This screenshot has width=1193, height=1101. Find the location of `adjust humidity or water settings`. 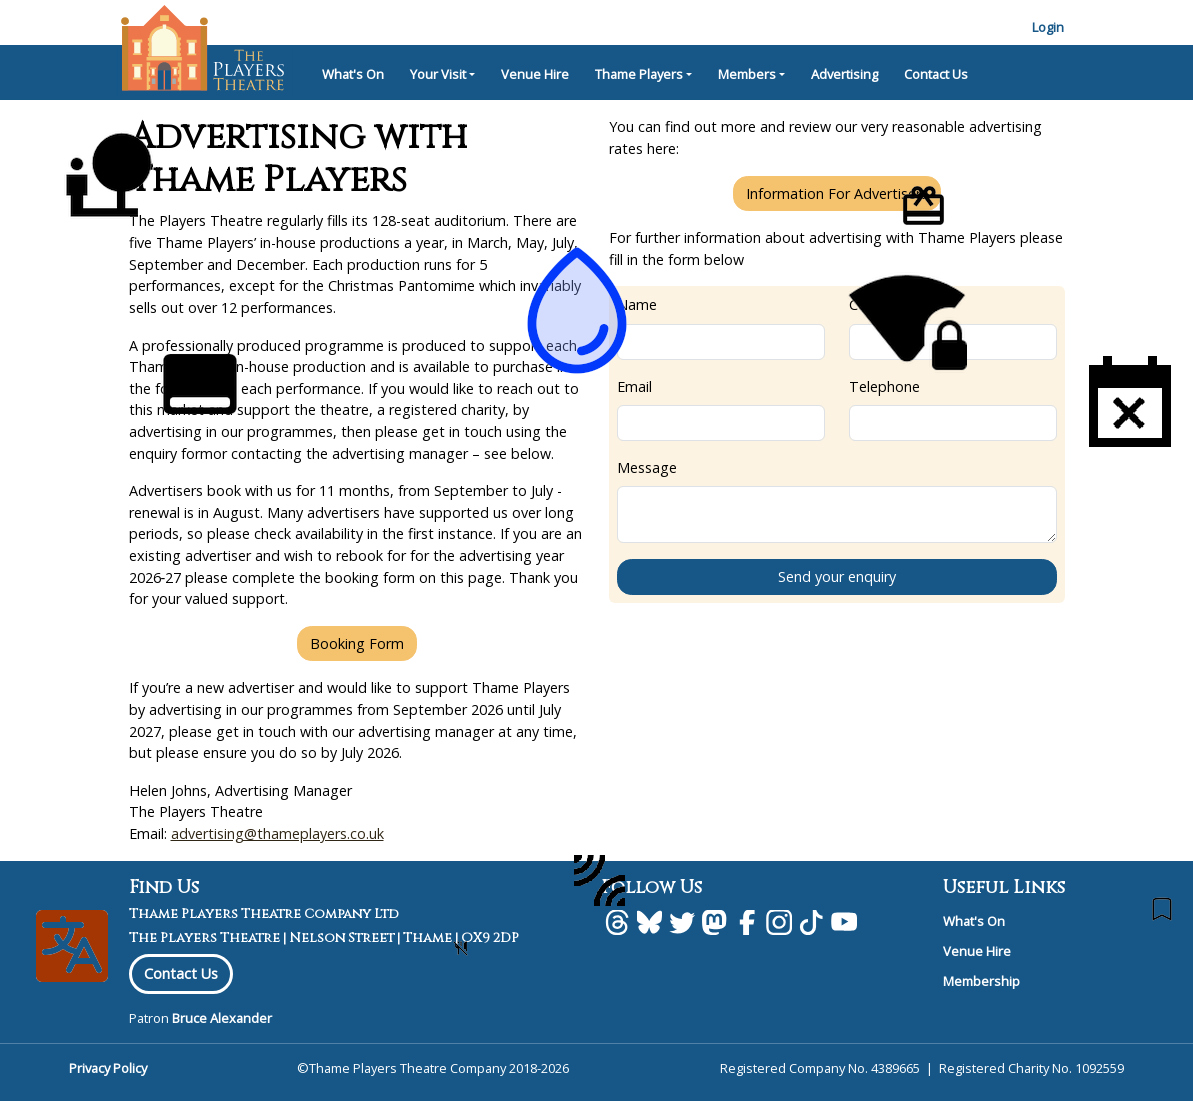

adjust humidity or water settings is located at coordinates (577, 315).